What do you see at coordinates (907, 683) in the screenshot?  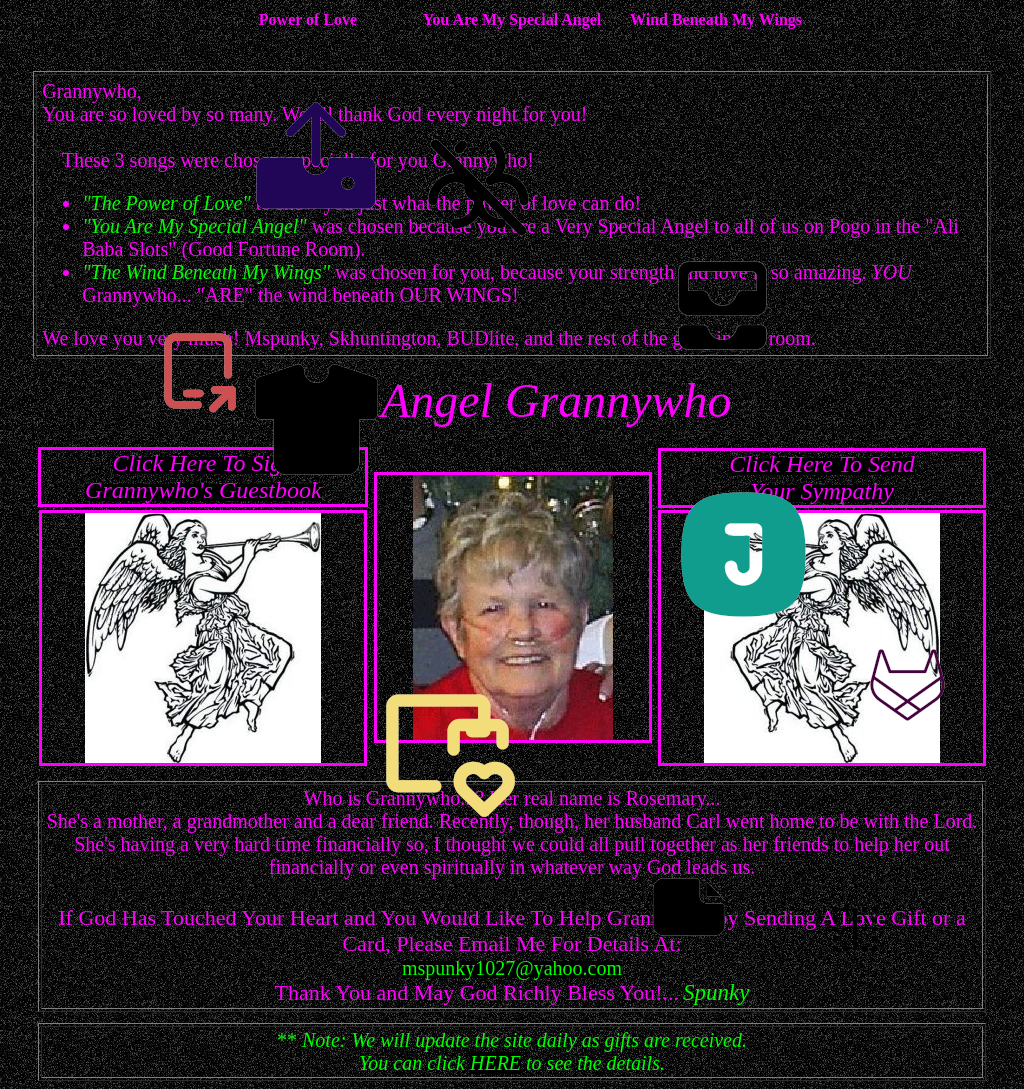 I see `link to gitlab repository` at bounding box center [907, 683].